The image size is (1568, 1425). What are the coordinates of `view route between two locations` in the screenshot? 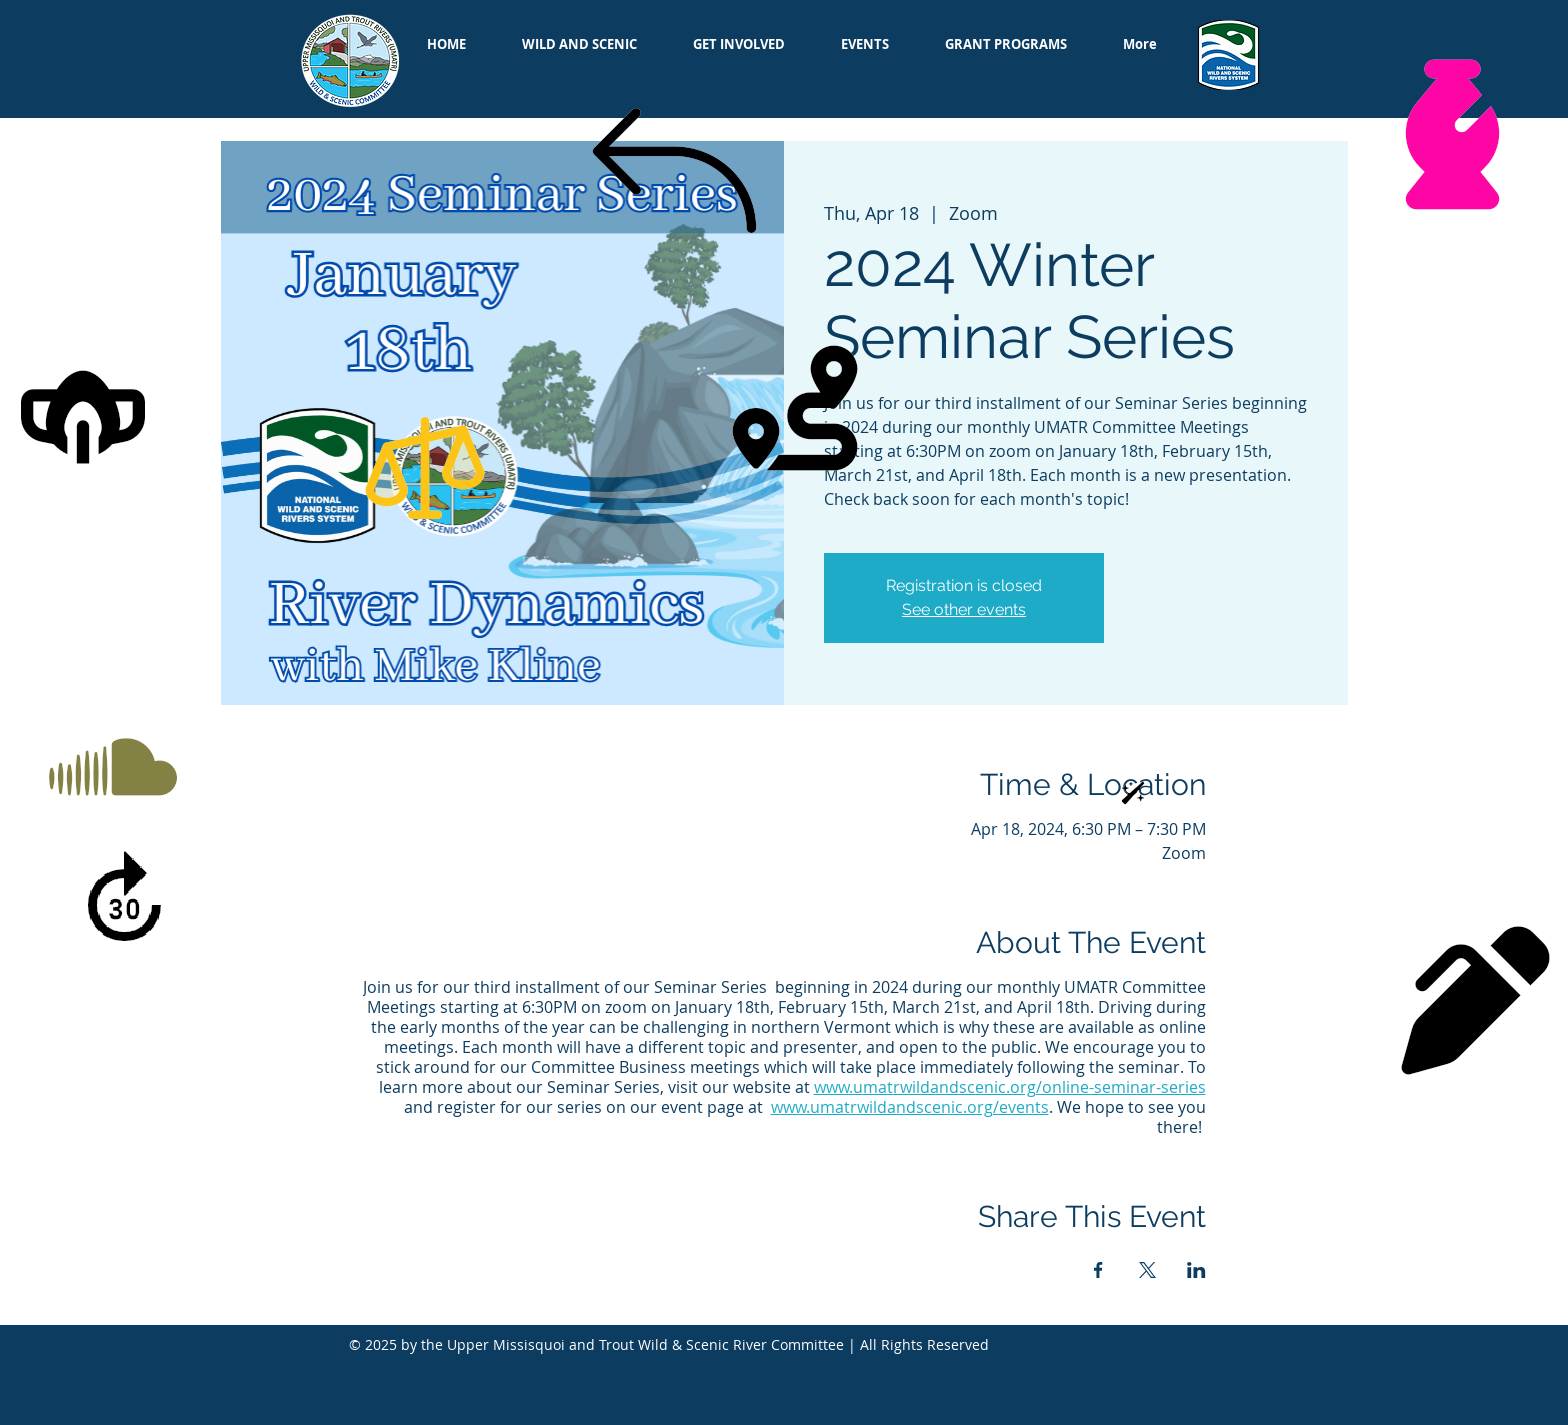 It's located at (795, 408).